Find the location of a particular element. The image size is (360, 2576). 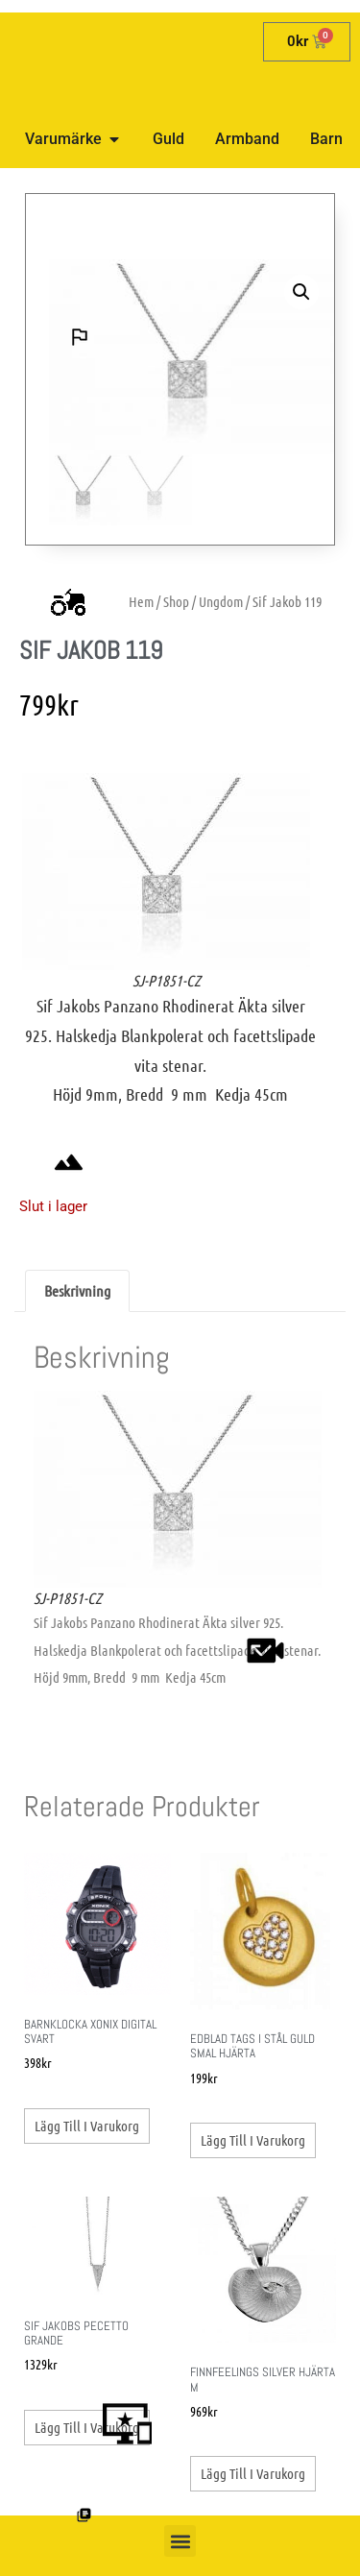

access agricultural or farming features is located at coordinates (68, 603).